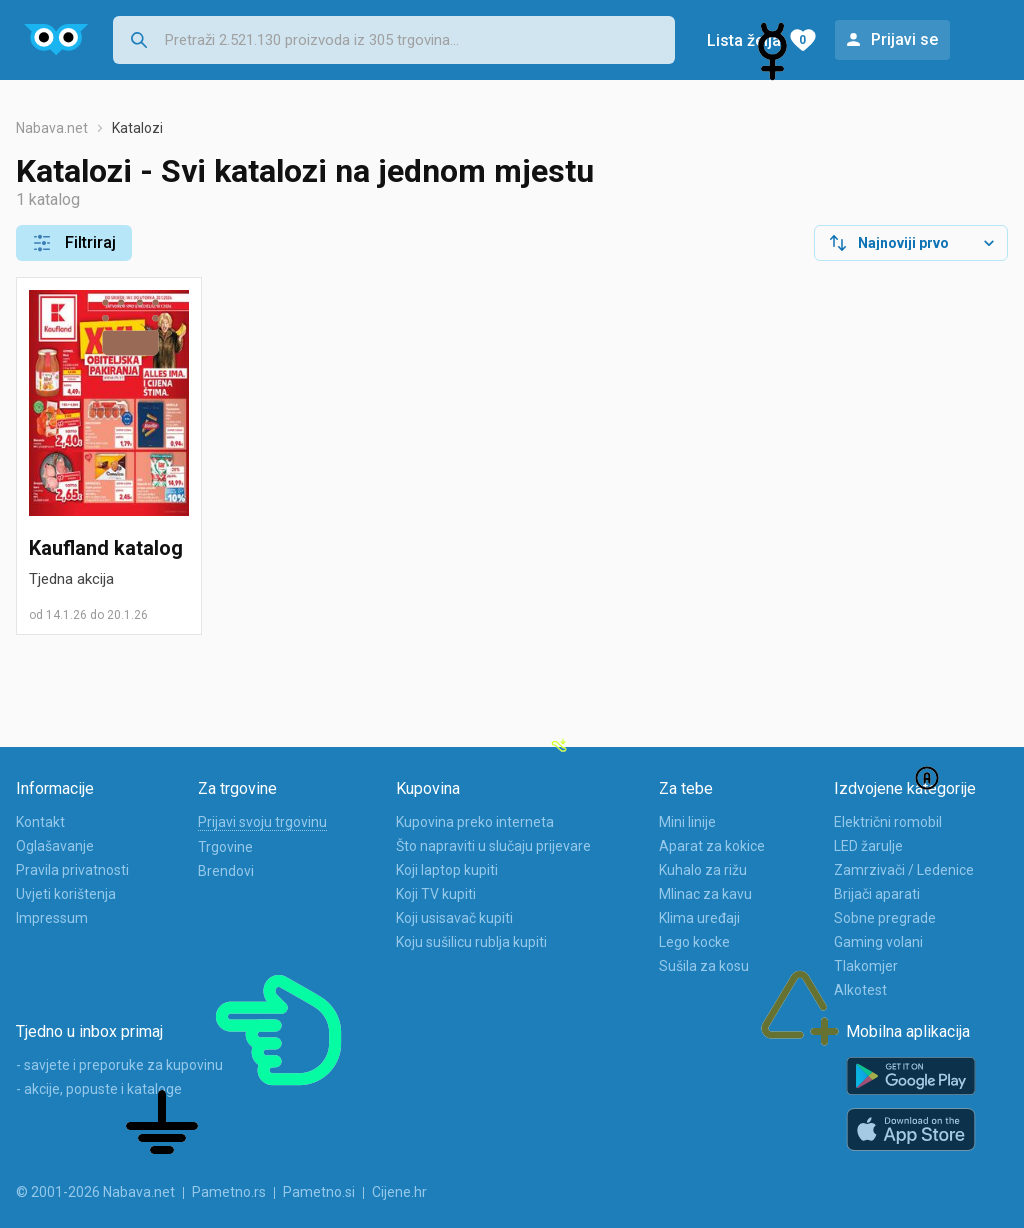  What do you see at coordinates (772, 51) in the screenshot?
I see `select hermaphrodite/intersex gender identity` at bounding box center [772, 51].